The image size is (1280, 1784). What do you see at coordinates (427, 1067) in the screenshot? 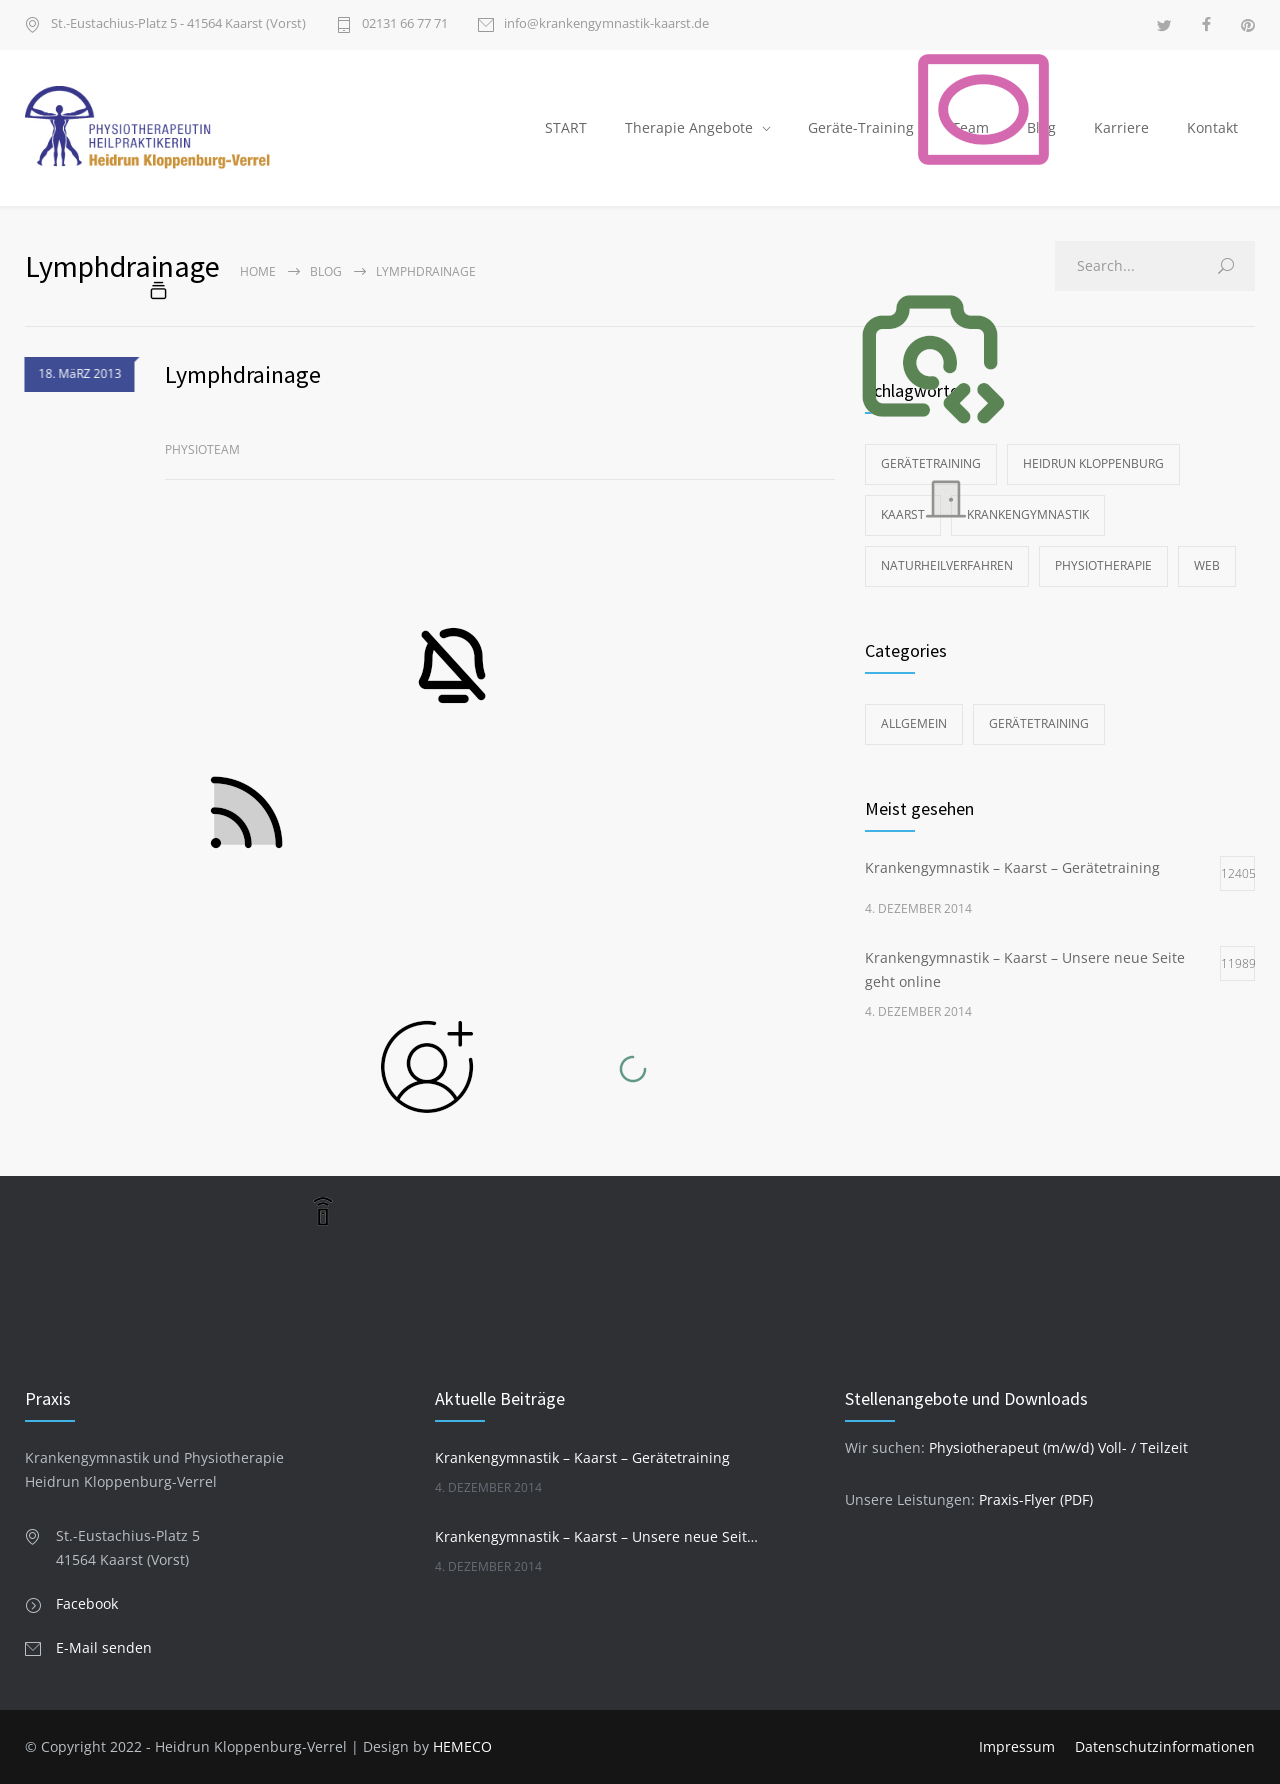
I see `add a new user or contact` at bounding box center [427, 1067].